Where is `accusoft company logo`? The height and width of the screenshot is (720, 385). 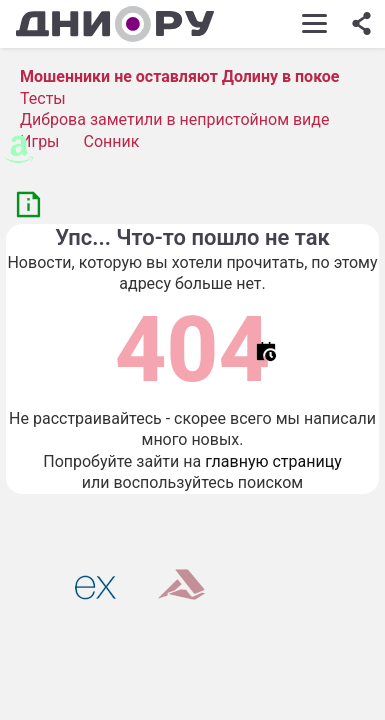 accusoft company logo is located at coordinates (181, 584).